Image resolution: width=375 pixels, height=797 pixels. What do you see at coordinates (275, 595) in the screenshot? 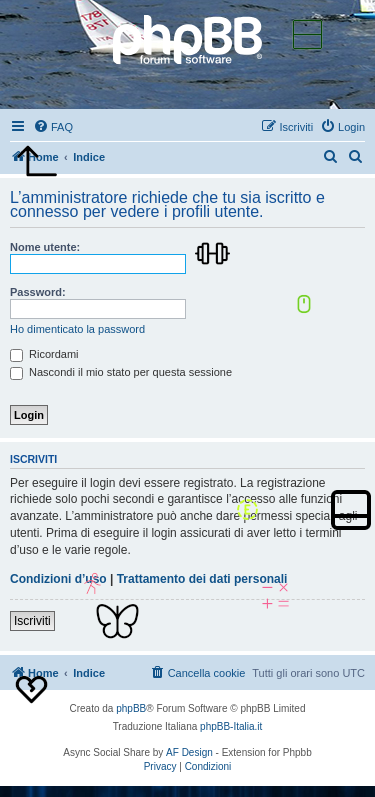
I see `access calculator or math functions` at bounding box center [275, 595].